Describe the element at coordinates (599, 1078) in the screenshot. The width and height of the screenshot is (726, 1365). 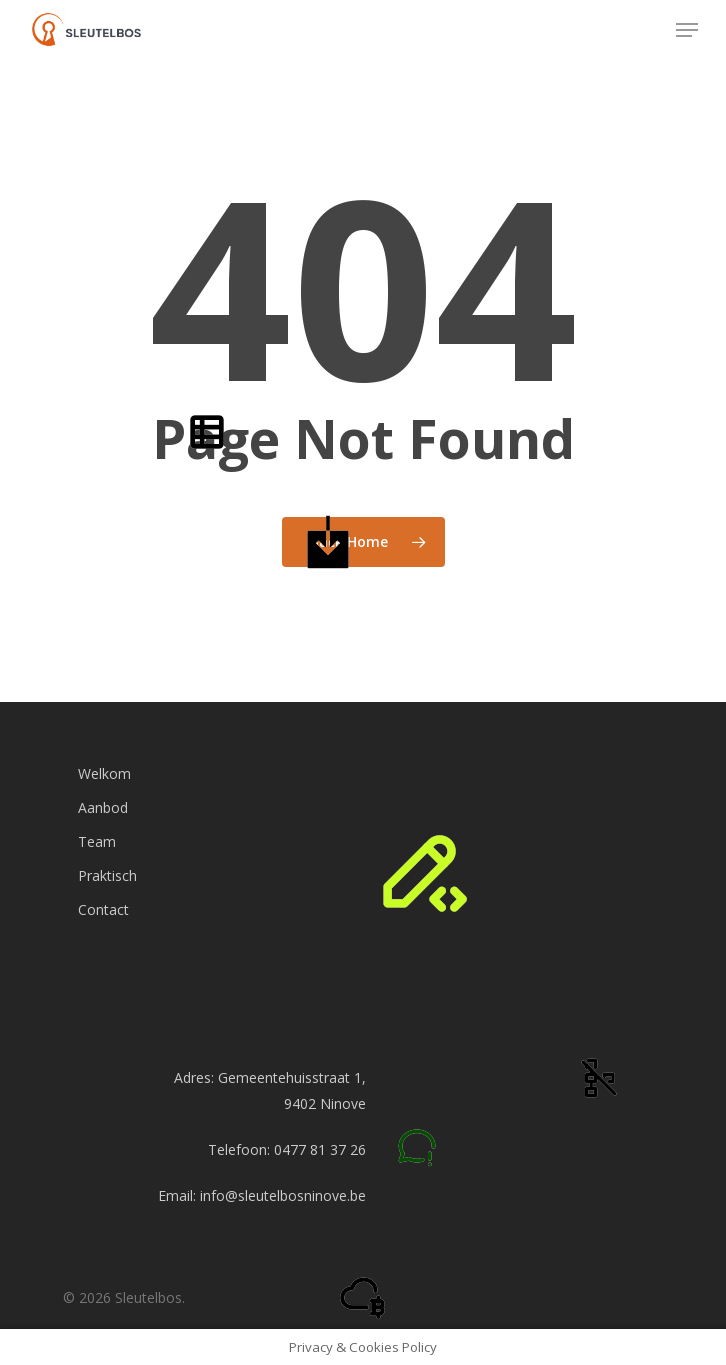
I see `disable schema or data structure view` at that location.